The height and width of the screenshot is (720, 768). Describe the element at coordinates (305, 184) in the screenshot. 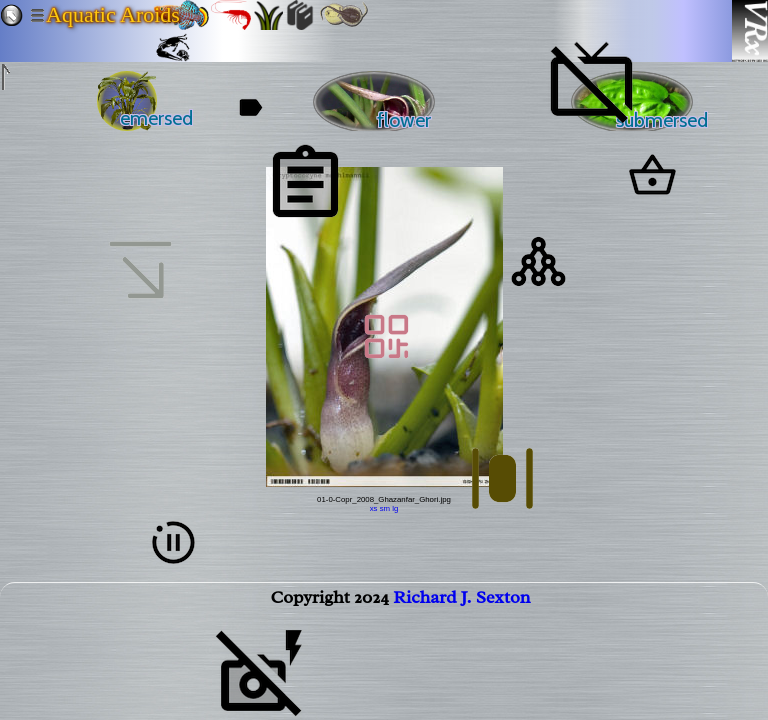

I see `view assigned tasks or assignments` at that location.